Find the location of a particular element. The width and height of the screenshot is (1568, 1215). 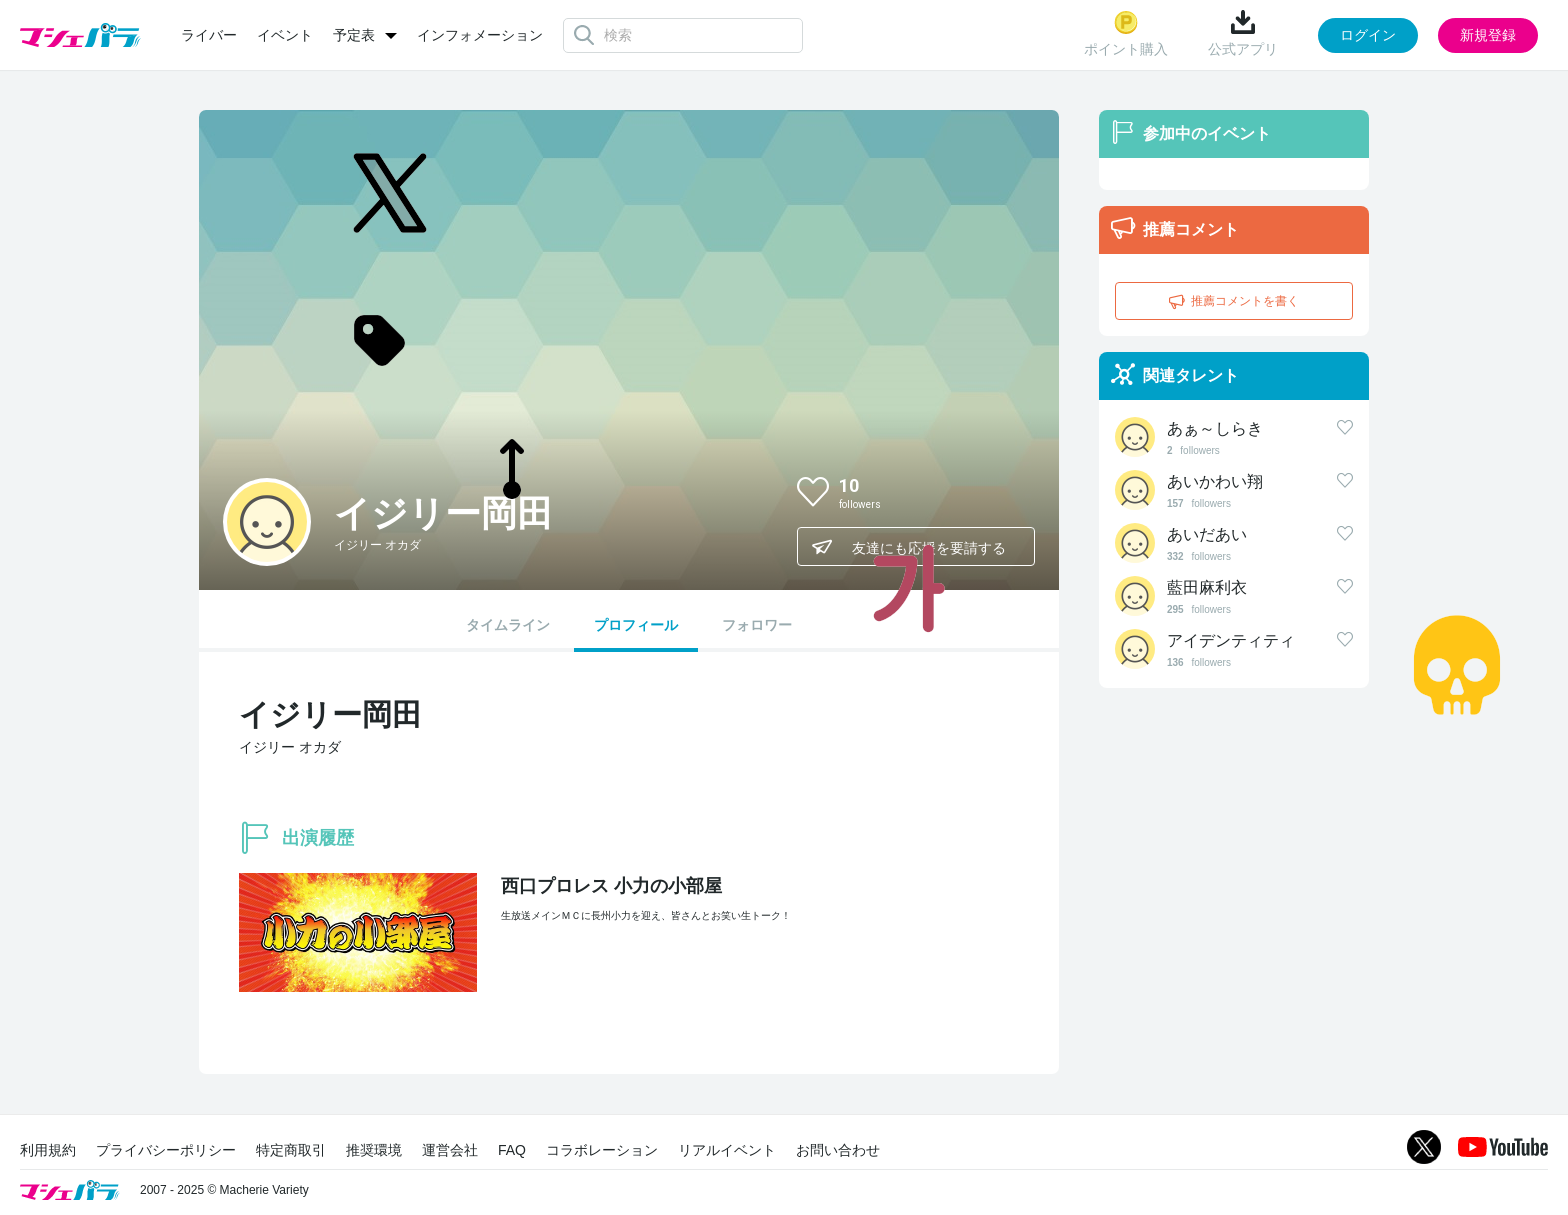

indicates danger or hazardous content is located at coordinates (1457, 665).